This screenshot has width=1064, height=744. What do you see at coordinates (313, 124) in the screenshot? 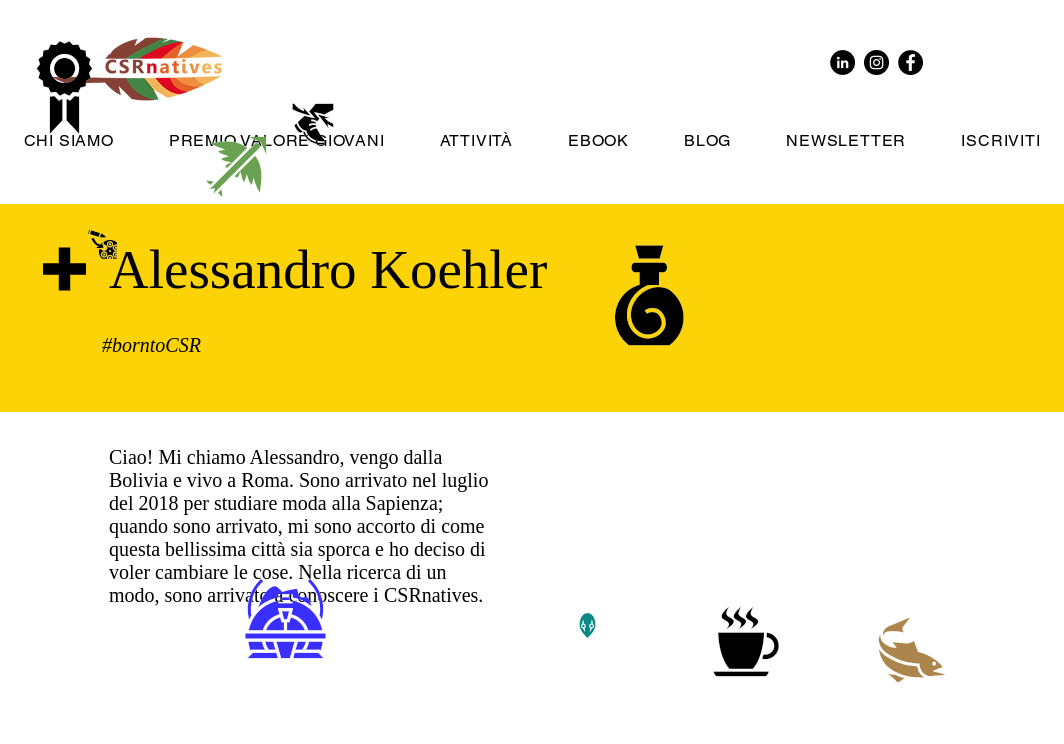
I see `indicates a trip hazard or stumble` at bounding box center [313, 124].